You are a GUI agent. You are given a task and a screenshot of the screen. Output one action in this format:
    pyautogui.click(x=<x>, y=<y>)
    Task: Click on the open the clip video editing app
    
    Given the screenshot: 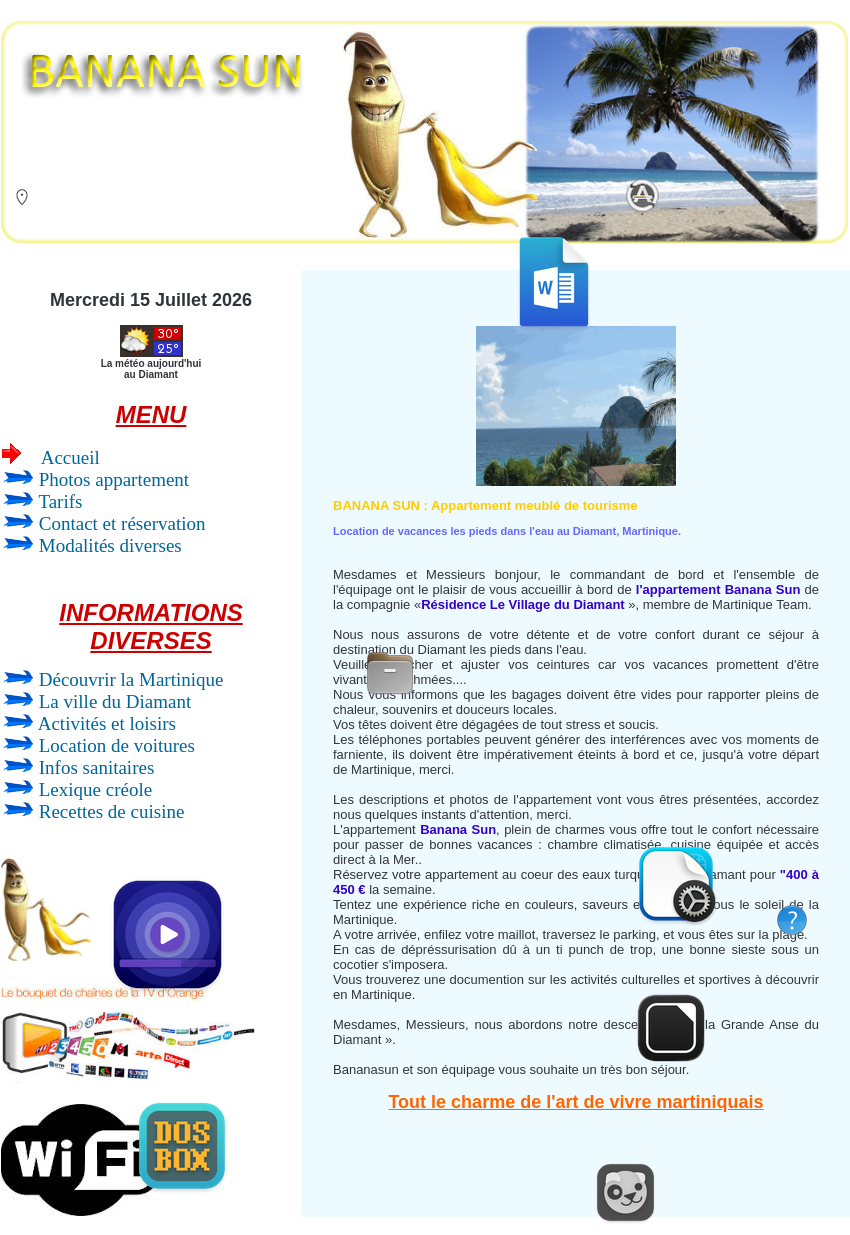 What is the action you would take?
    pyautogui.click(x=167, y=934)
    